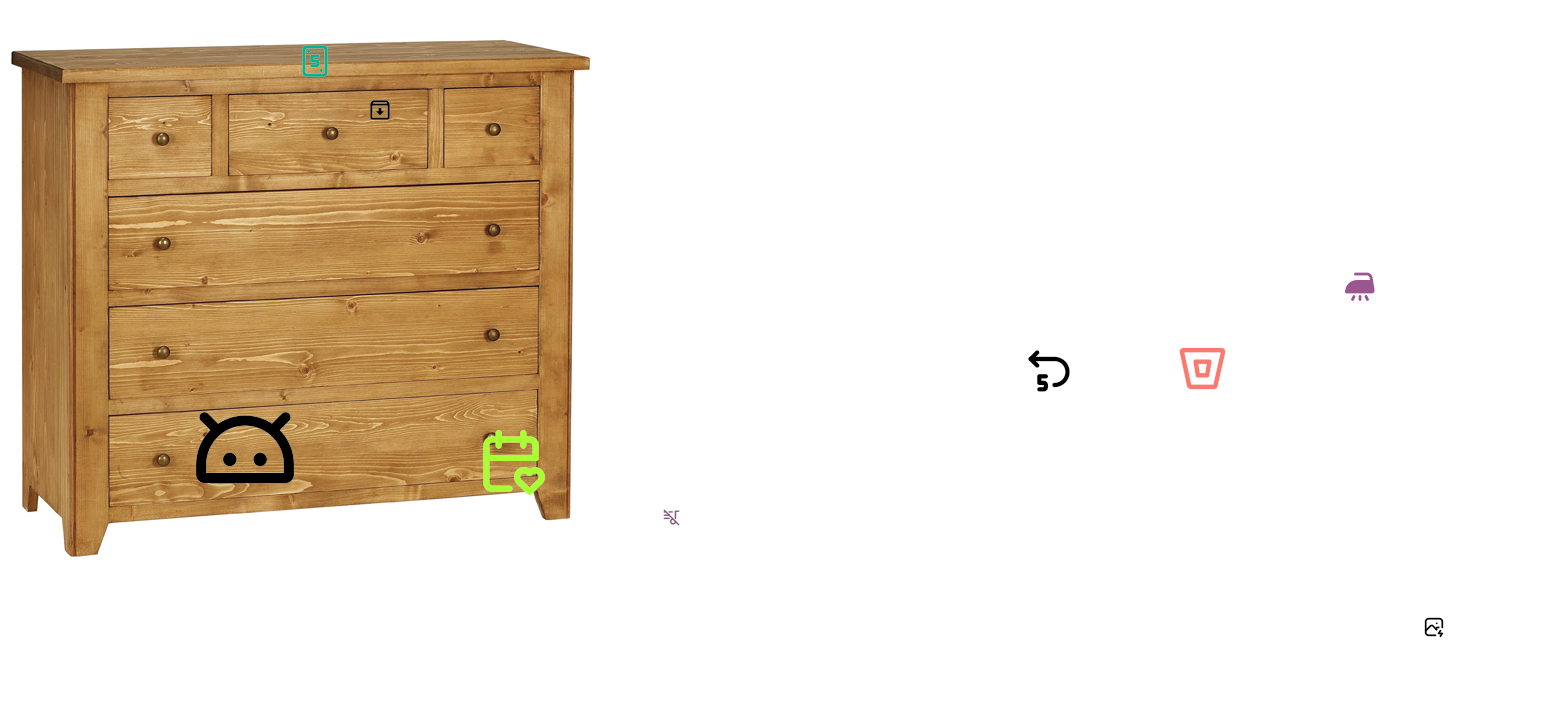 This screenshot has height=720, width=1568. What do you see at coordinates (1434, 627) in the screenshot?
I see `quick photo enhancement or auto-fix` at bounding box center [1434, 627].